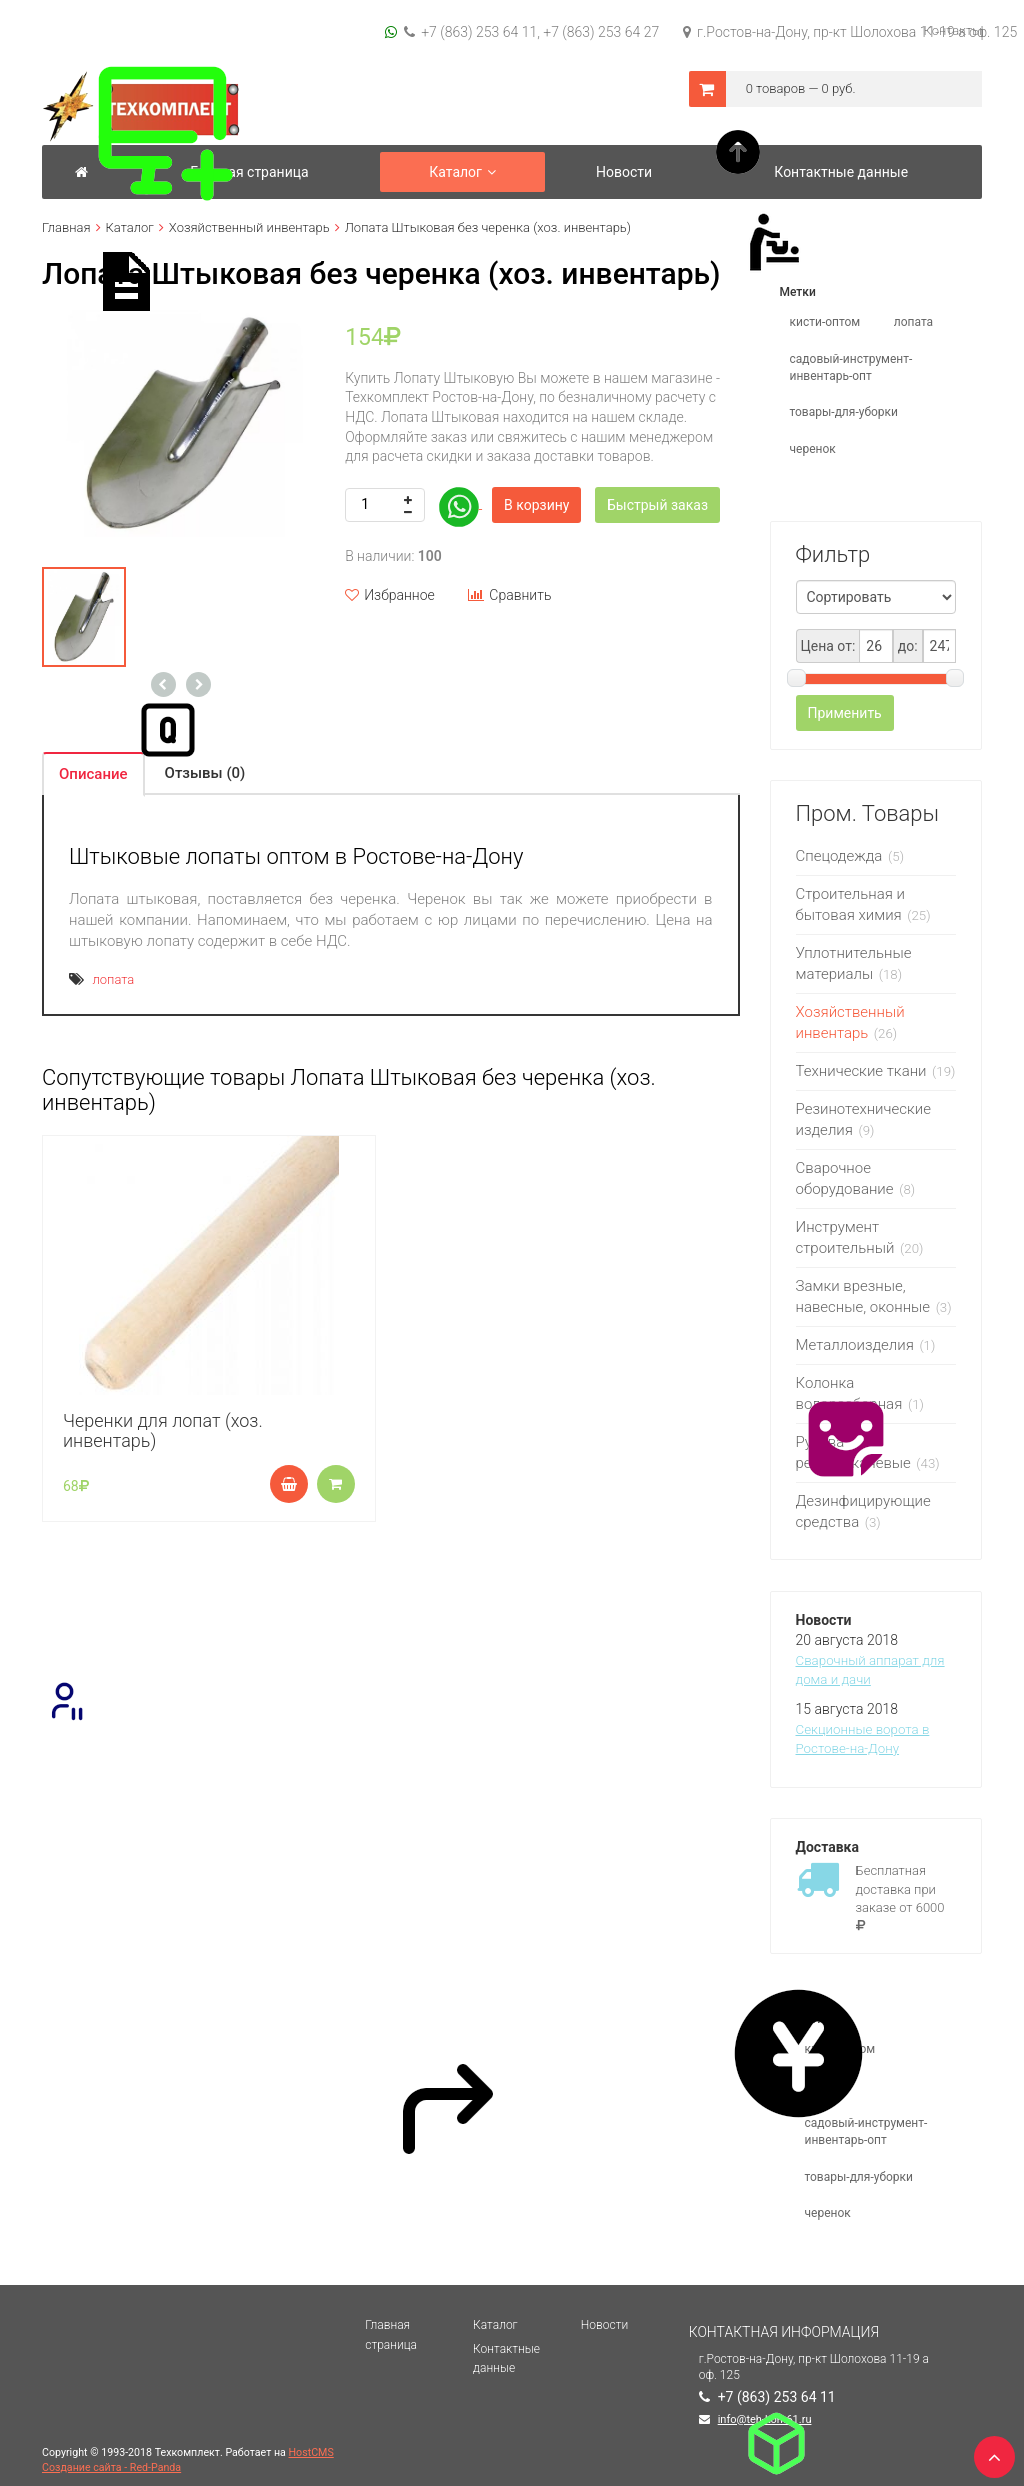 The width and height of the screenshot is (1024, 2486). What do you see at coordinates (168, 730) in the screenshot?
I see `represents the letter Q in a keyboard or text input` at bounding box center [168, 730].